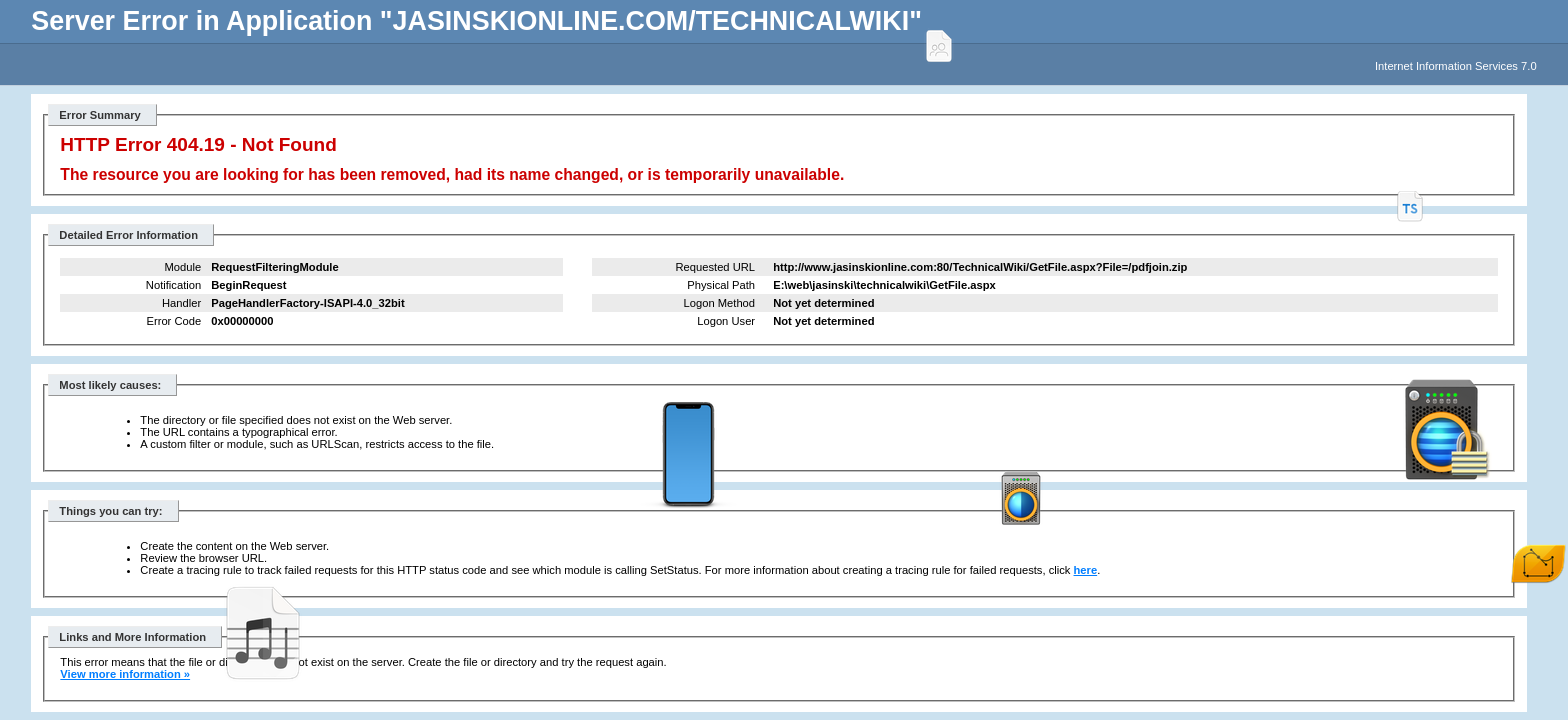  What do you see at coordinates (1410, 206) in the screenshot?
I see `a typescript source code file` at bounding box center [1410, 206].